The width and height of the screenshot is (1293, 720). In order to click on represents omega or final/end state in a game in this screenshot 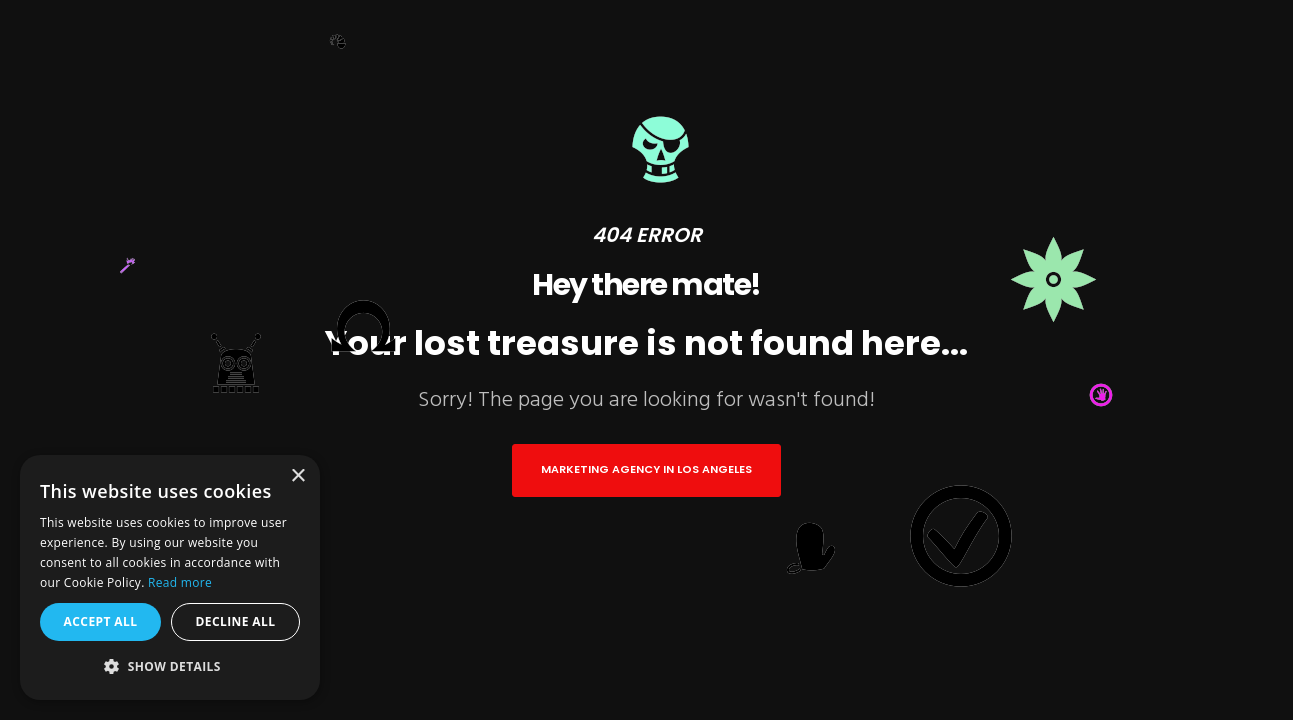, I will do `click(363, 326)`.